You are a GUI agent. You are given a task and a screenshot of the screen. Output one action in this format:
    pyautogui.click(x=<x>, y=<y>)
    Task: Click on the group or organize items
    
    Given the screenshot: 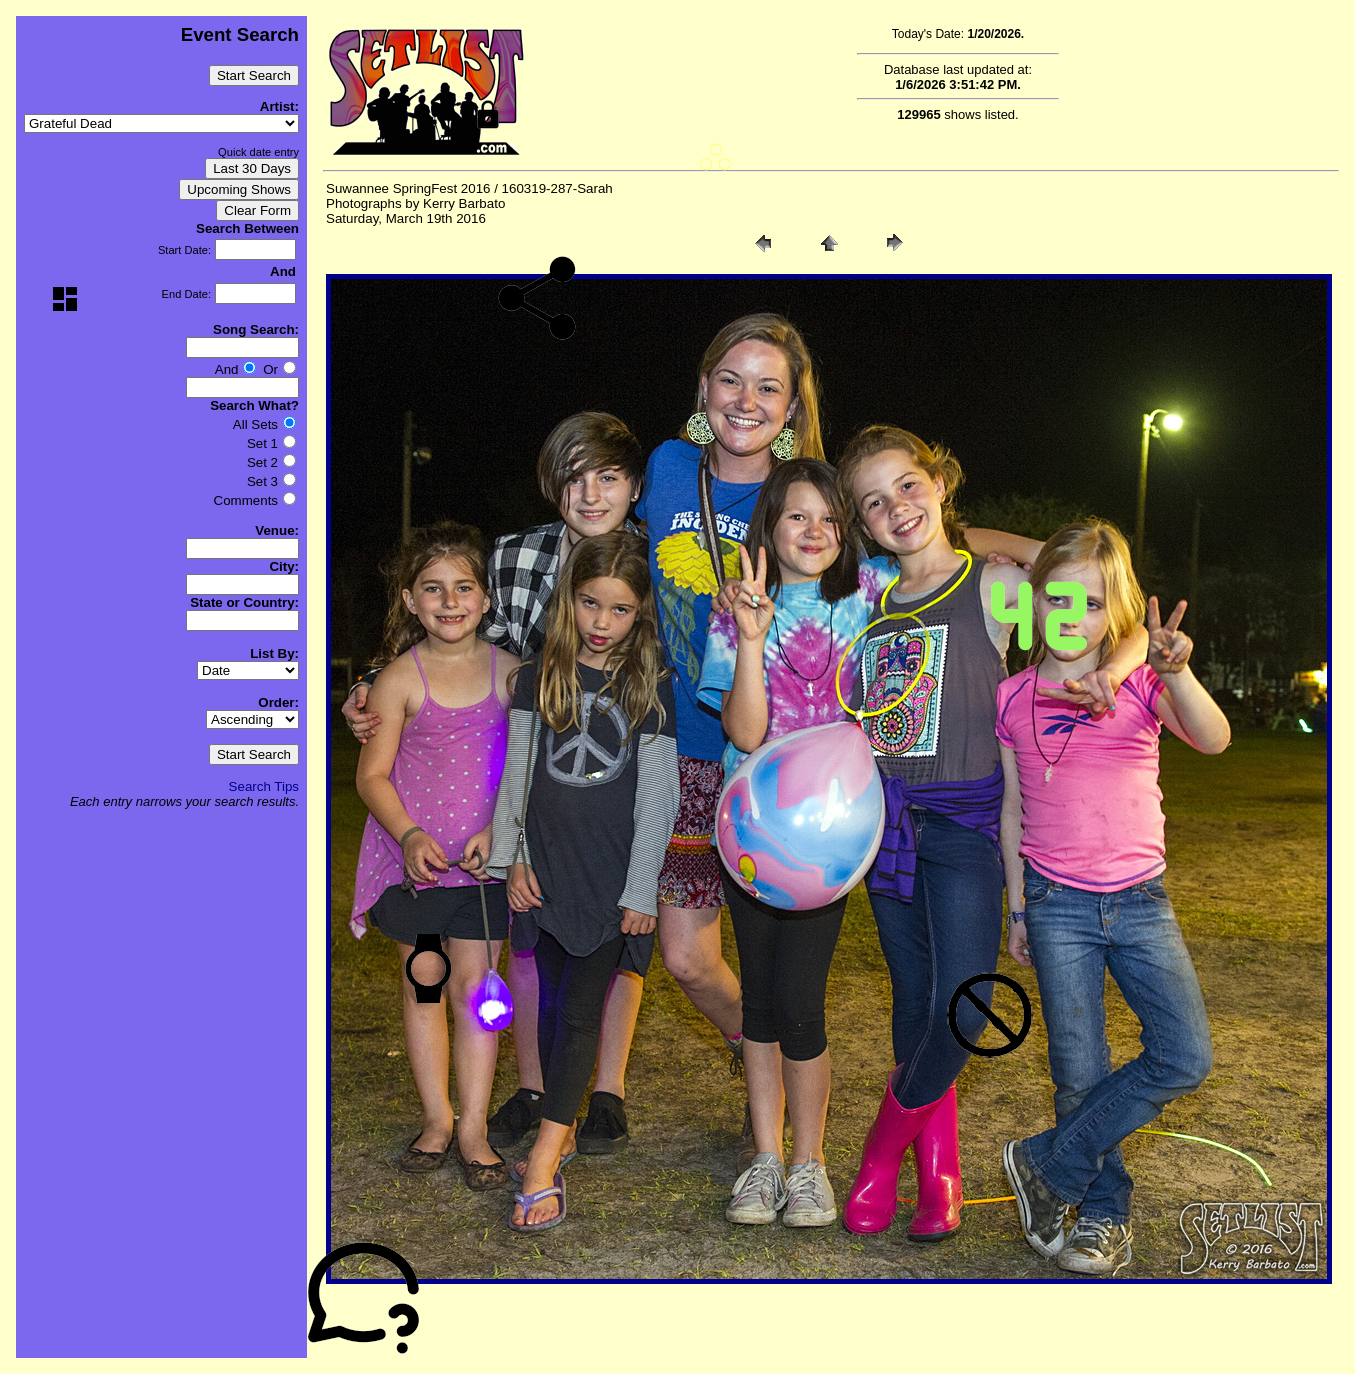 What is the action you would take?
    pyautogui.click(x=715, y=157)
    